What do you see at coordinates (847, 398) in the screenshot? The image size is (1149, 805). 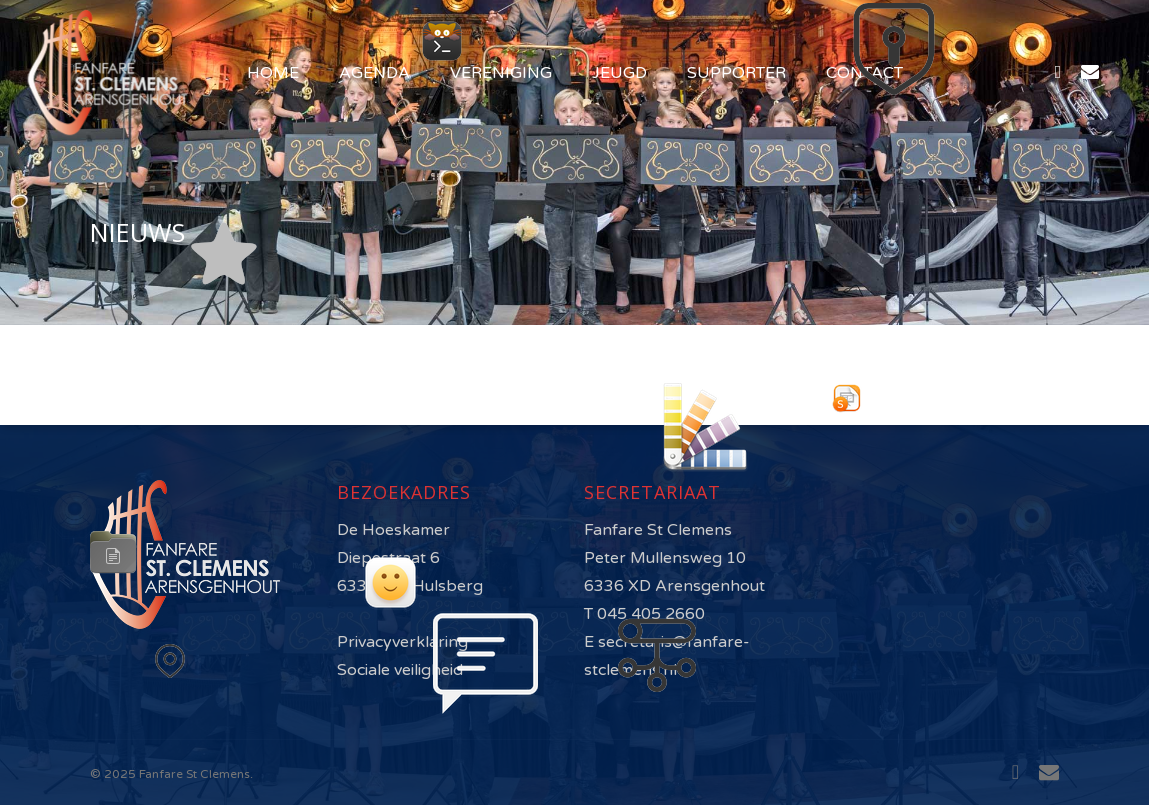 I see `open freeoffice presentations app` at bounding box center [847, 398].